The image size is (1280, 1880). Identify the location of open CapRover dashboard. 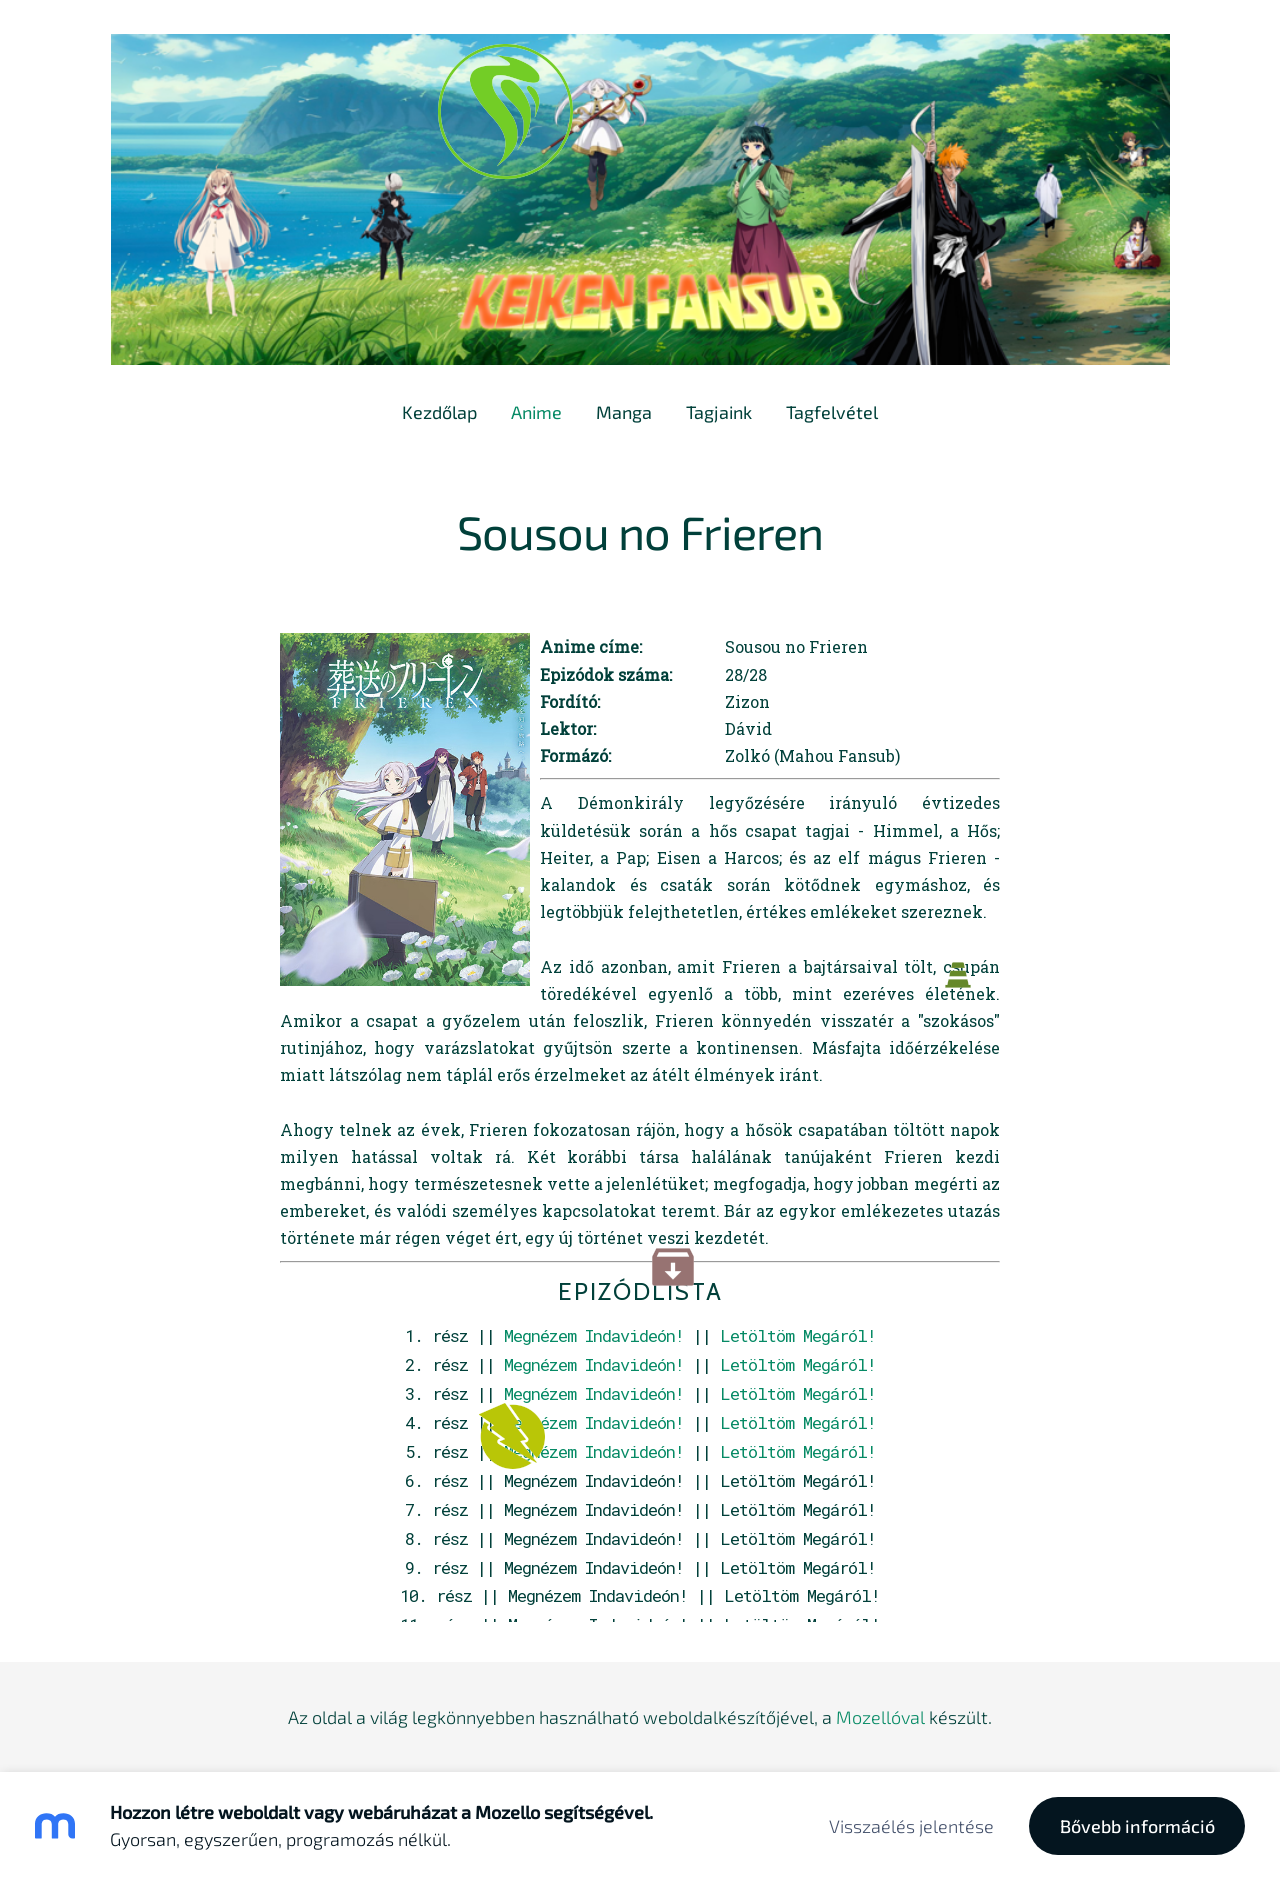
(505, 111).